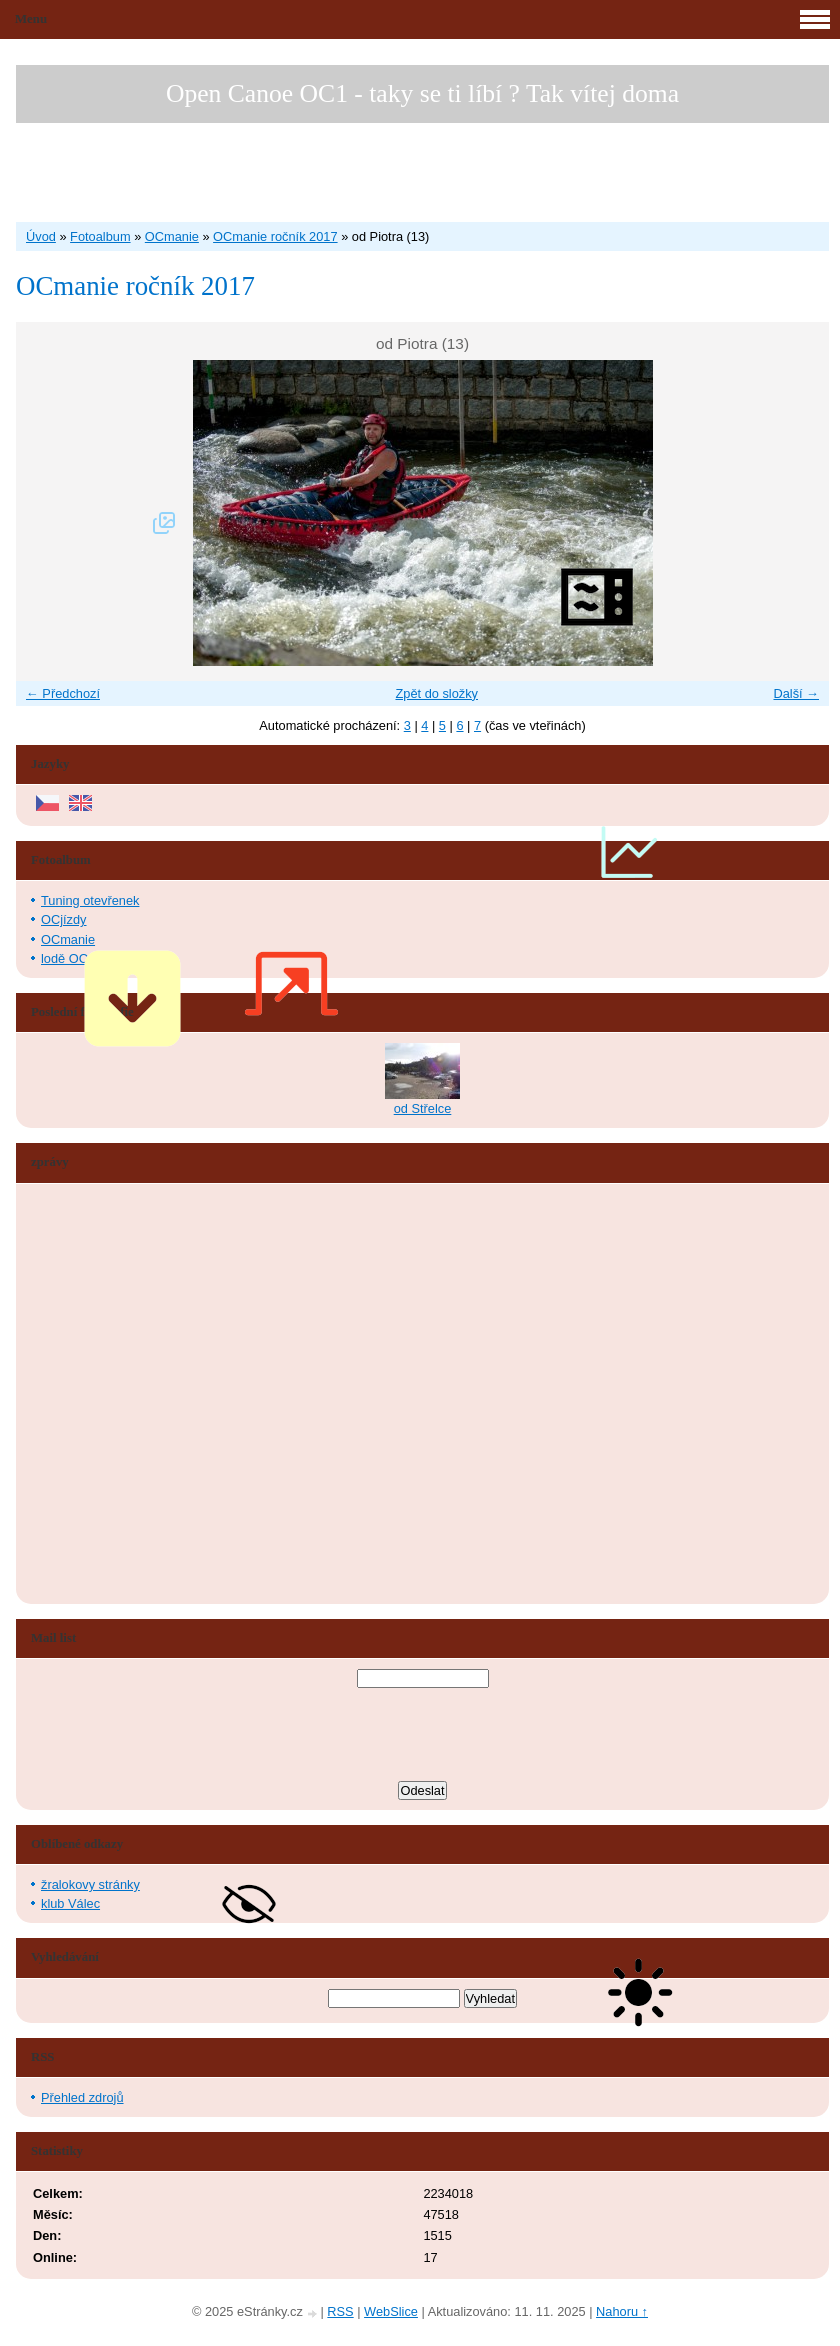 The height and width of the screenshot is (2346, 840). I want to click on view analytics or statistics, so click(630, 852).